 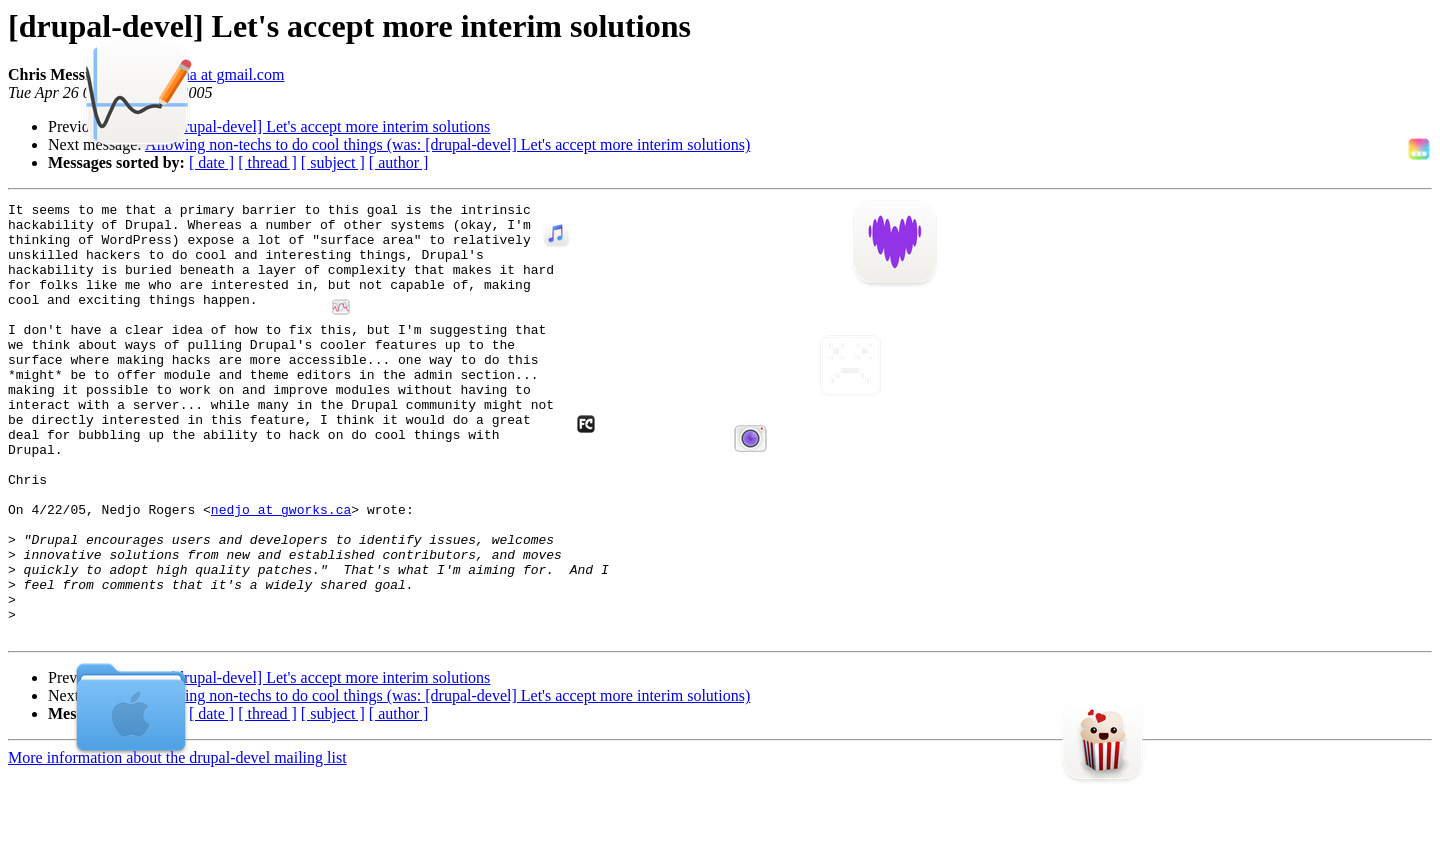 I want to click on open apple system folder, so click(x=131, y=707).